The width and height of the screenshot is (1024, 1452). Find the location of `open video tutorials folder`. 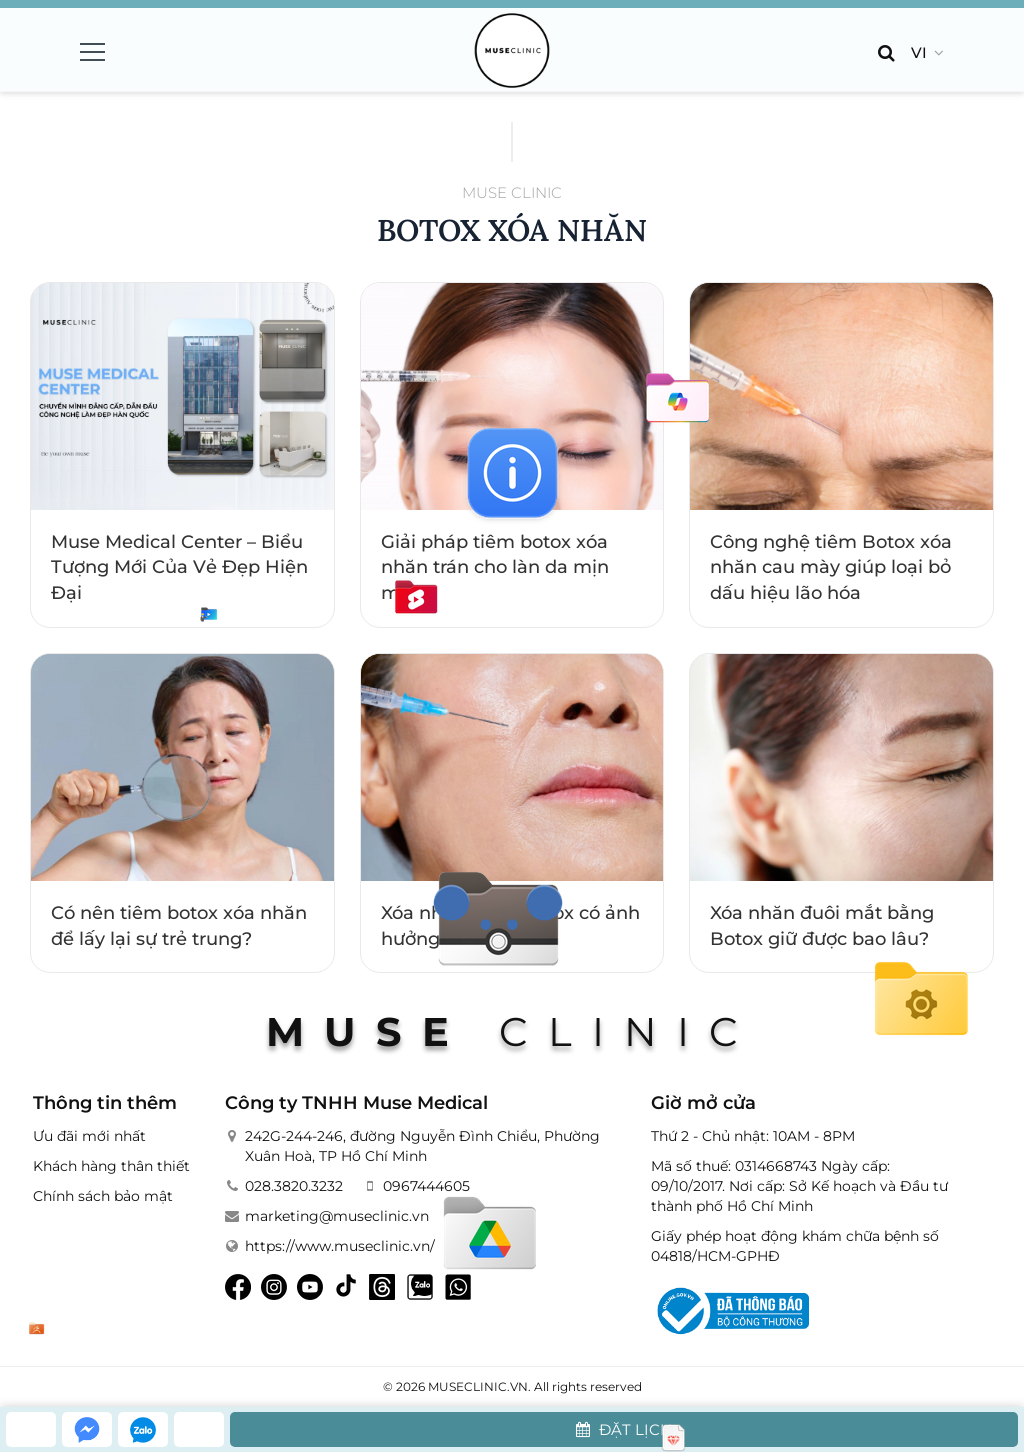

open video tutorials folder is located at coordinates (209, 614).